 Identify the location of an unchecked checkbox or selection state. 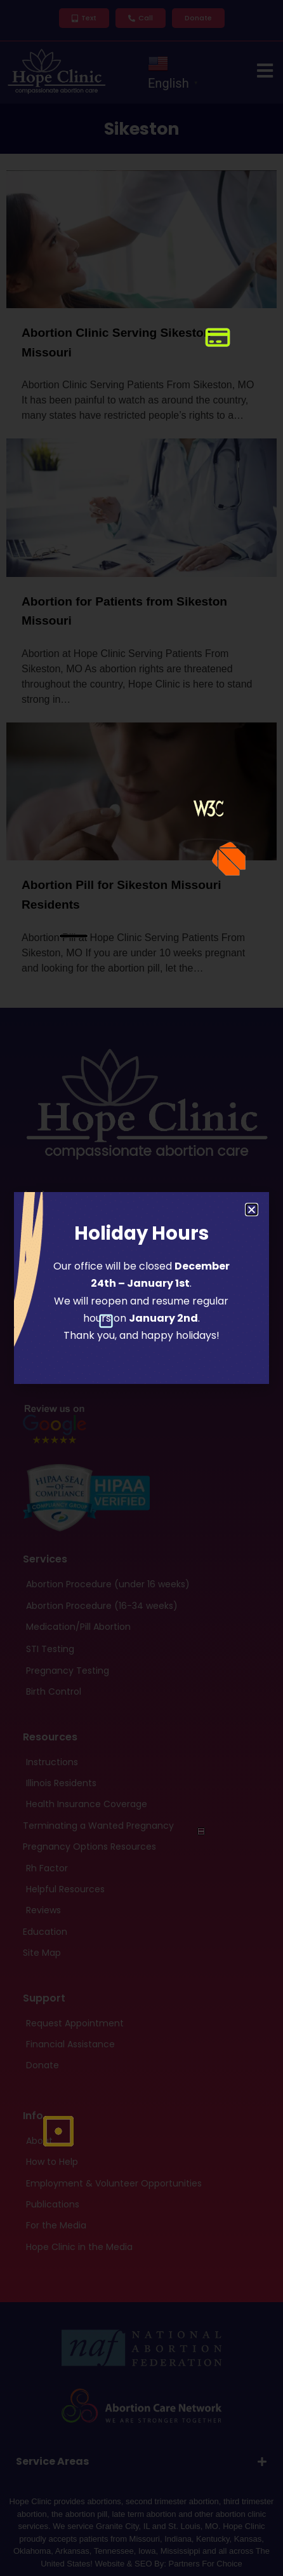
(106, 1321).